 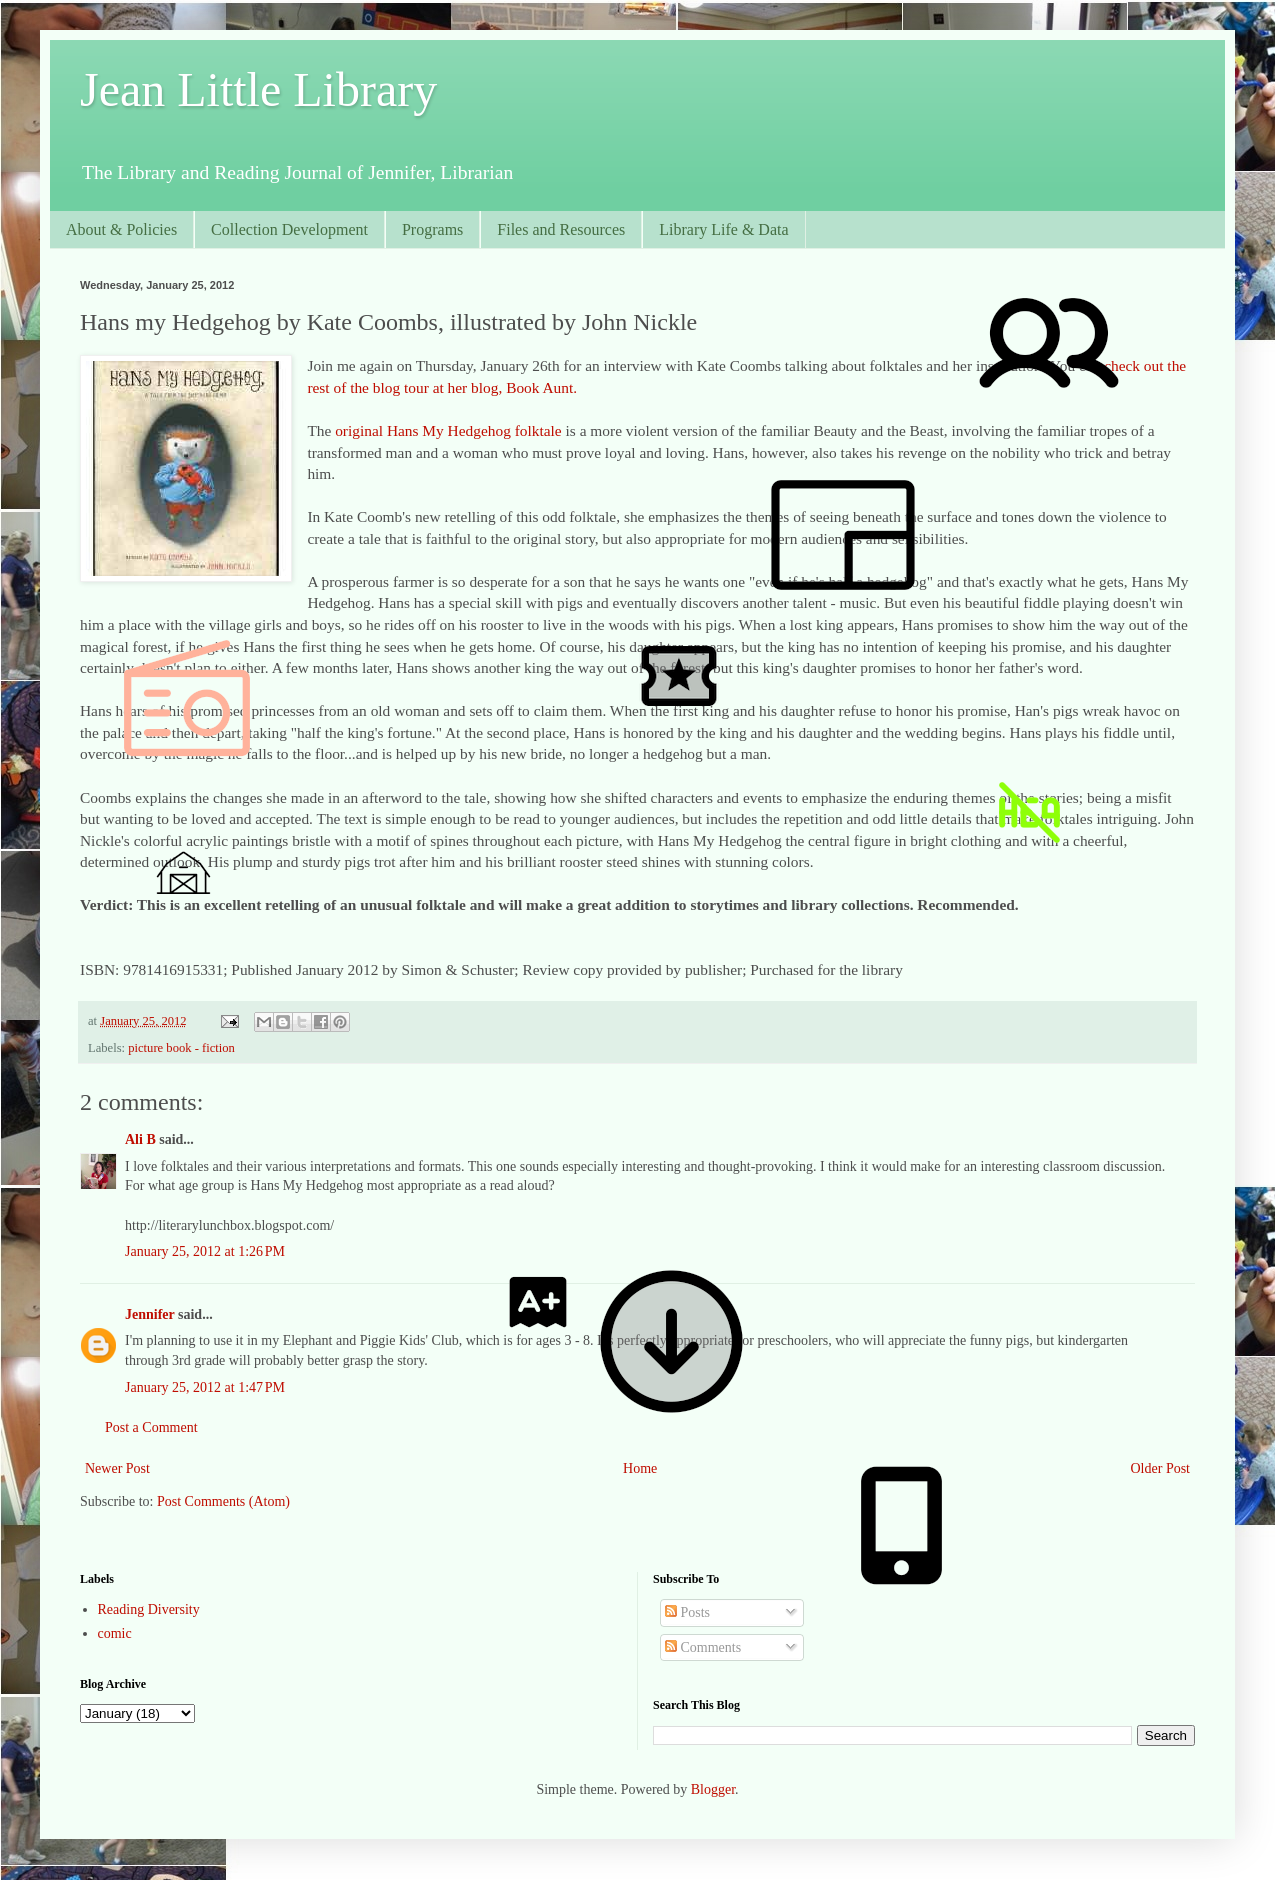 What do you see at coordinates (187, 708) in the screenshot?
I see `open radio or audio streaming` at bounding box center [187, 708].